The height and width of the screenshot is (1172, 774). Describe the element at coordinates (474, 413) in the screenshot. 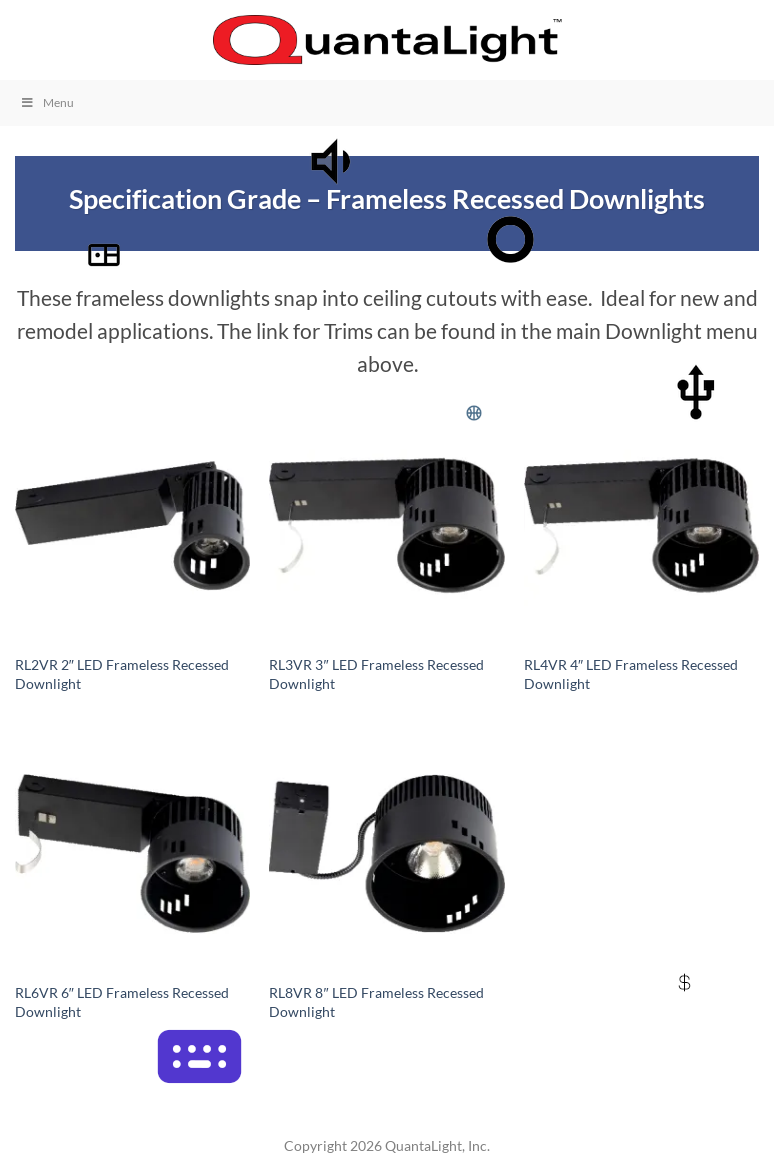

I see `access sports or basketball-related content` at that location.